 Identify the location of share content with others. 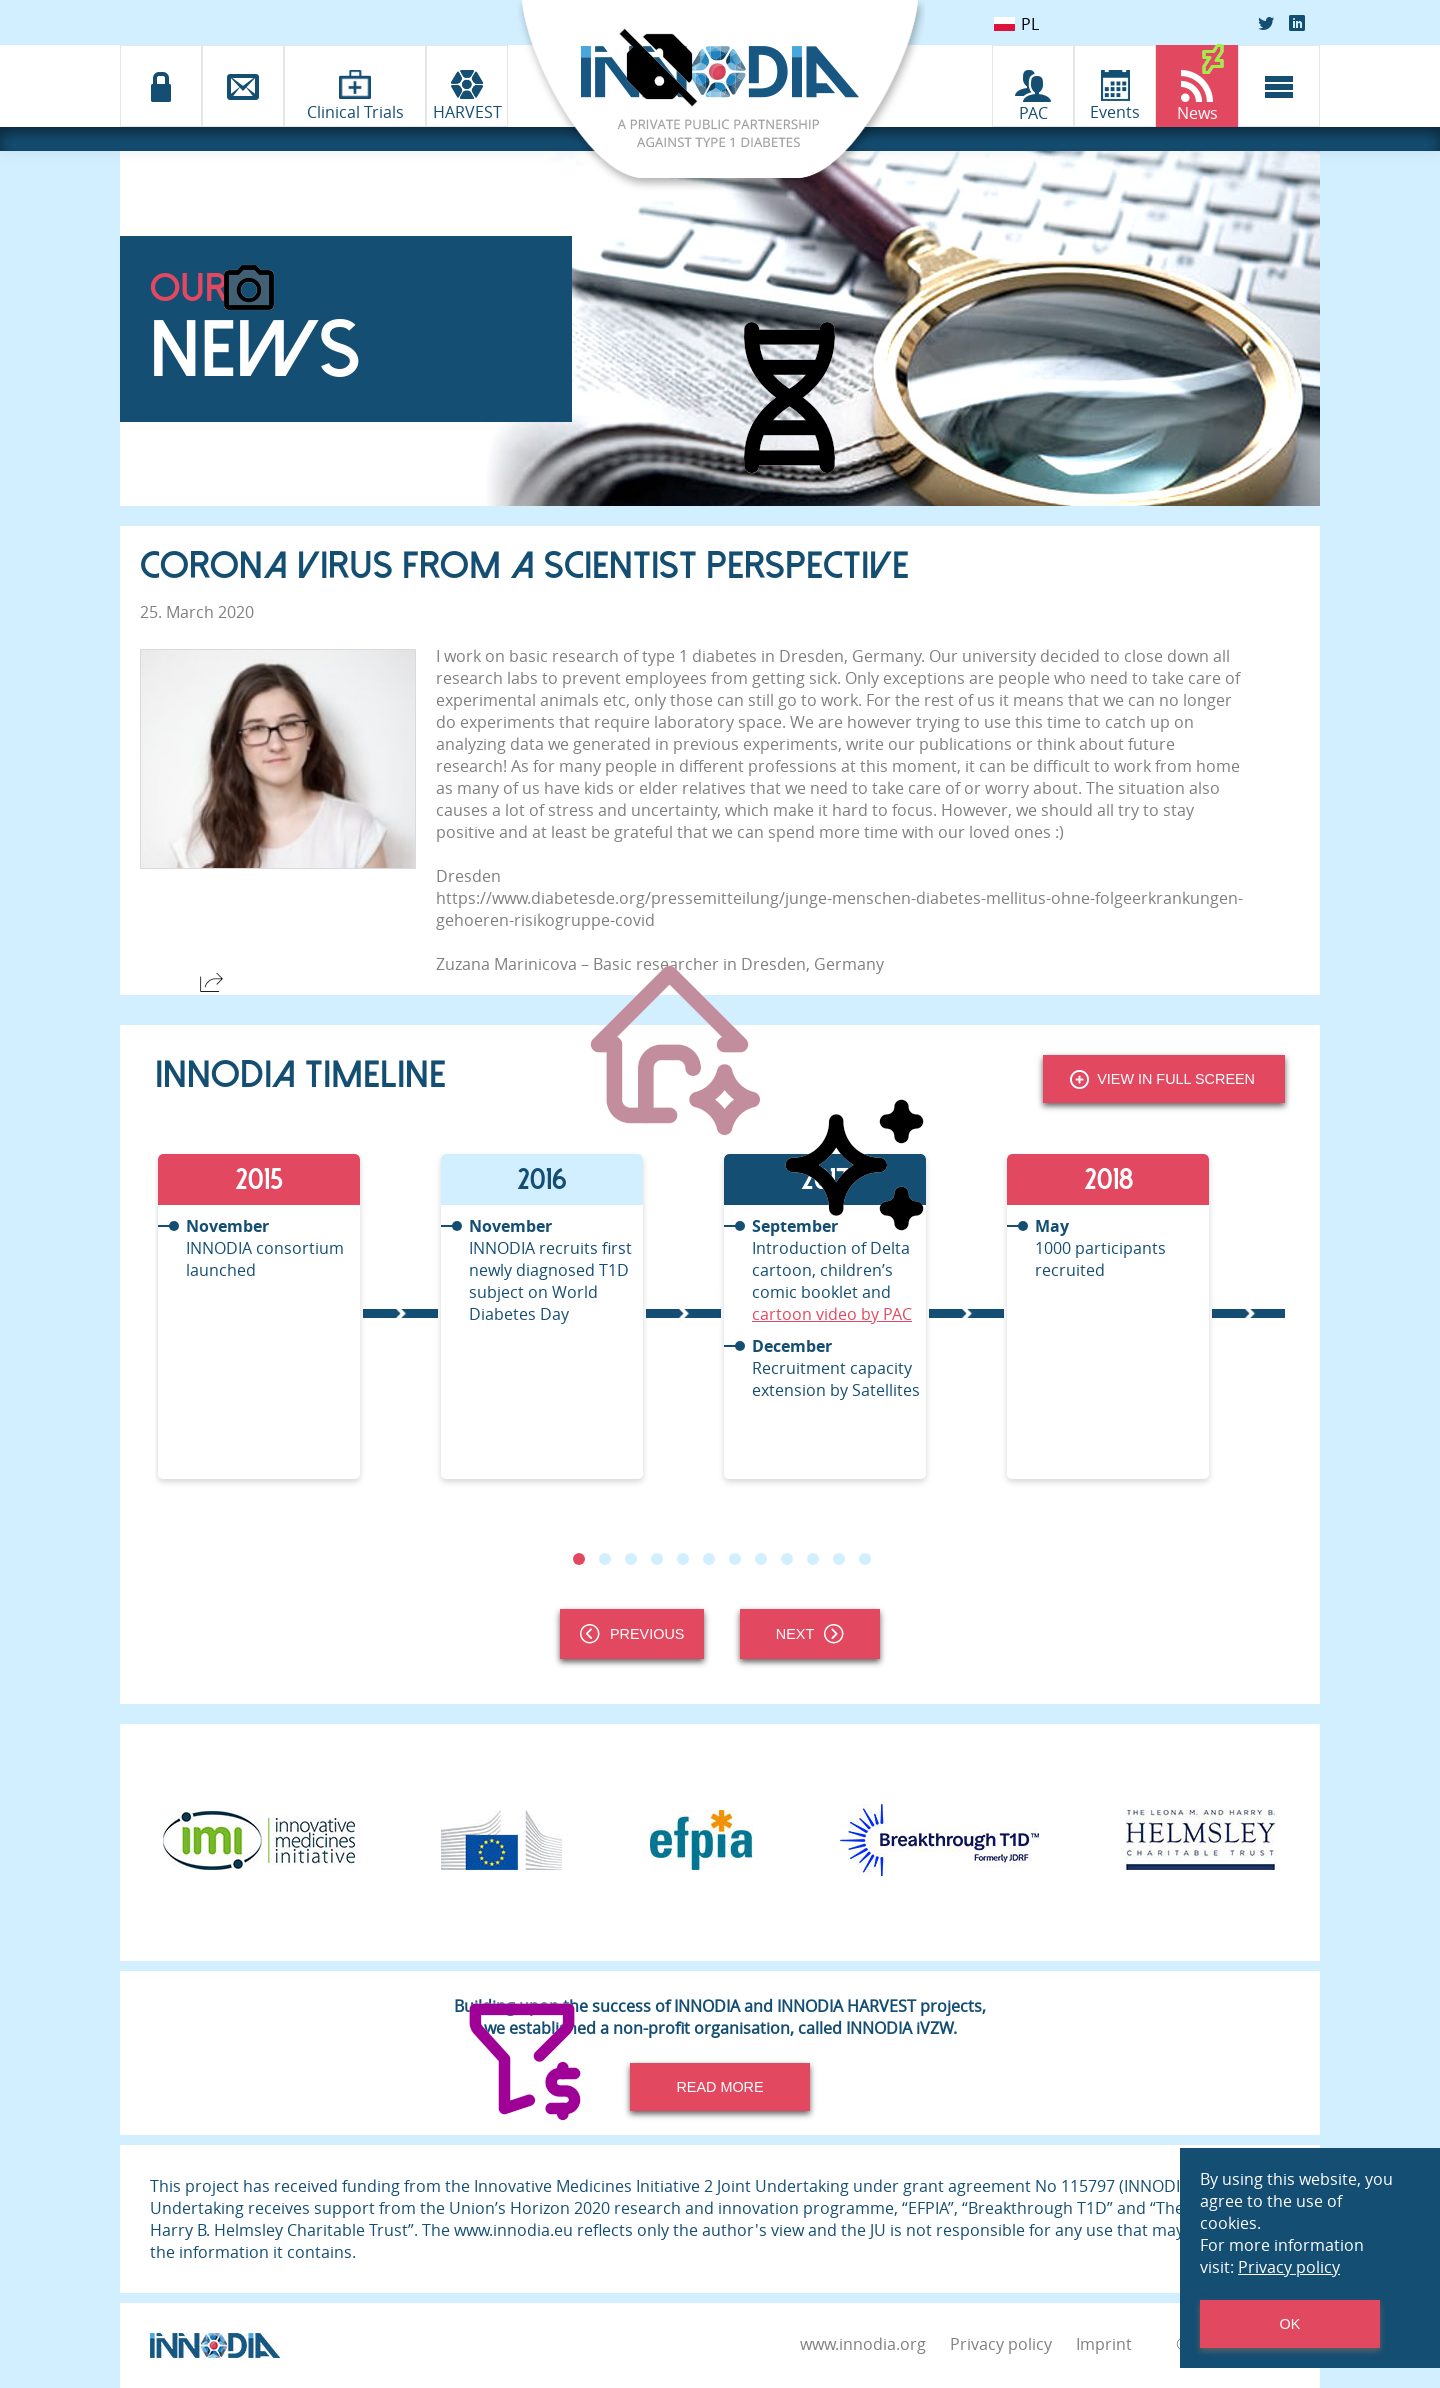
(211, 981).